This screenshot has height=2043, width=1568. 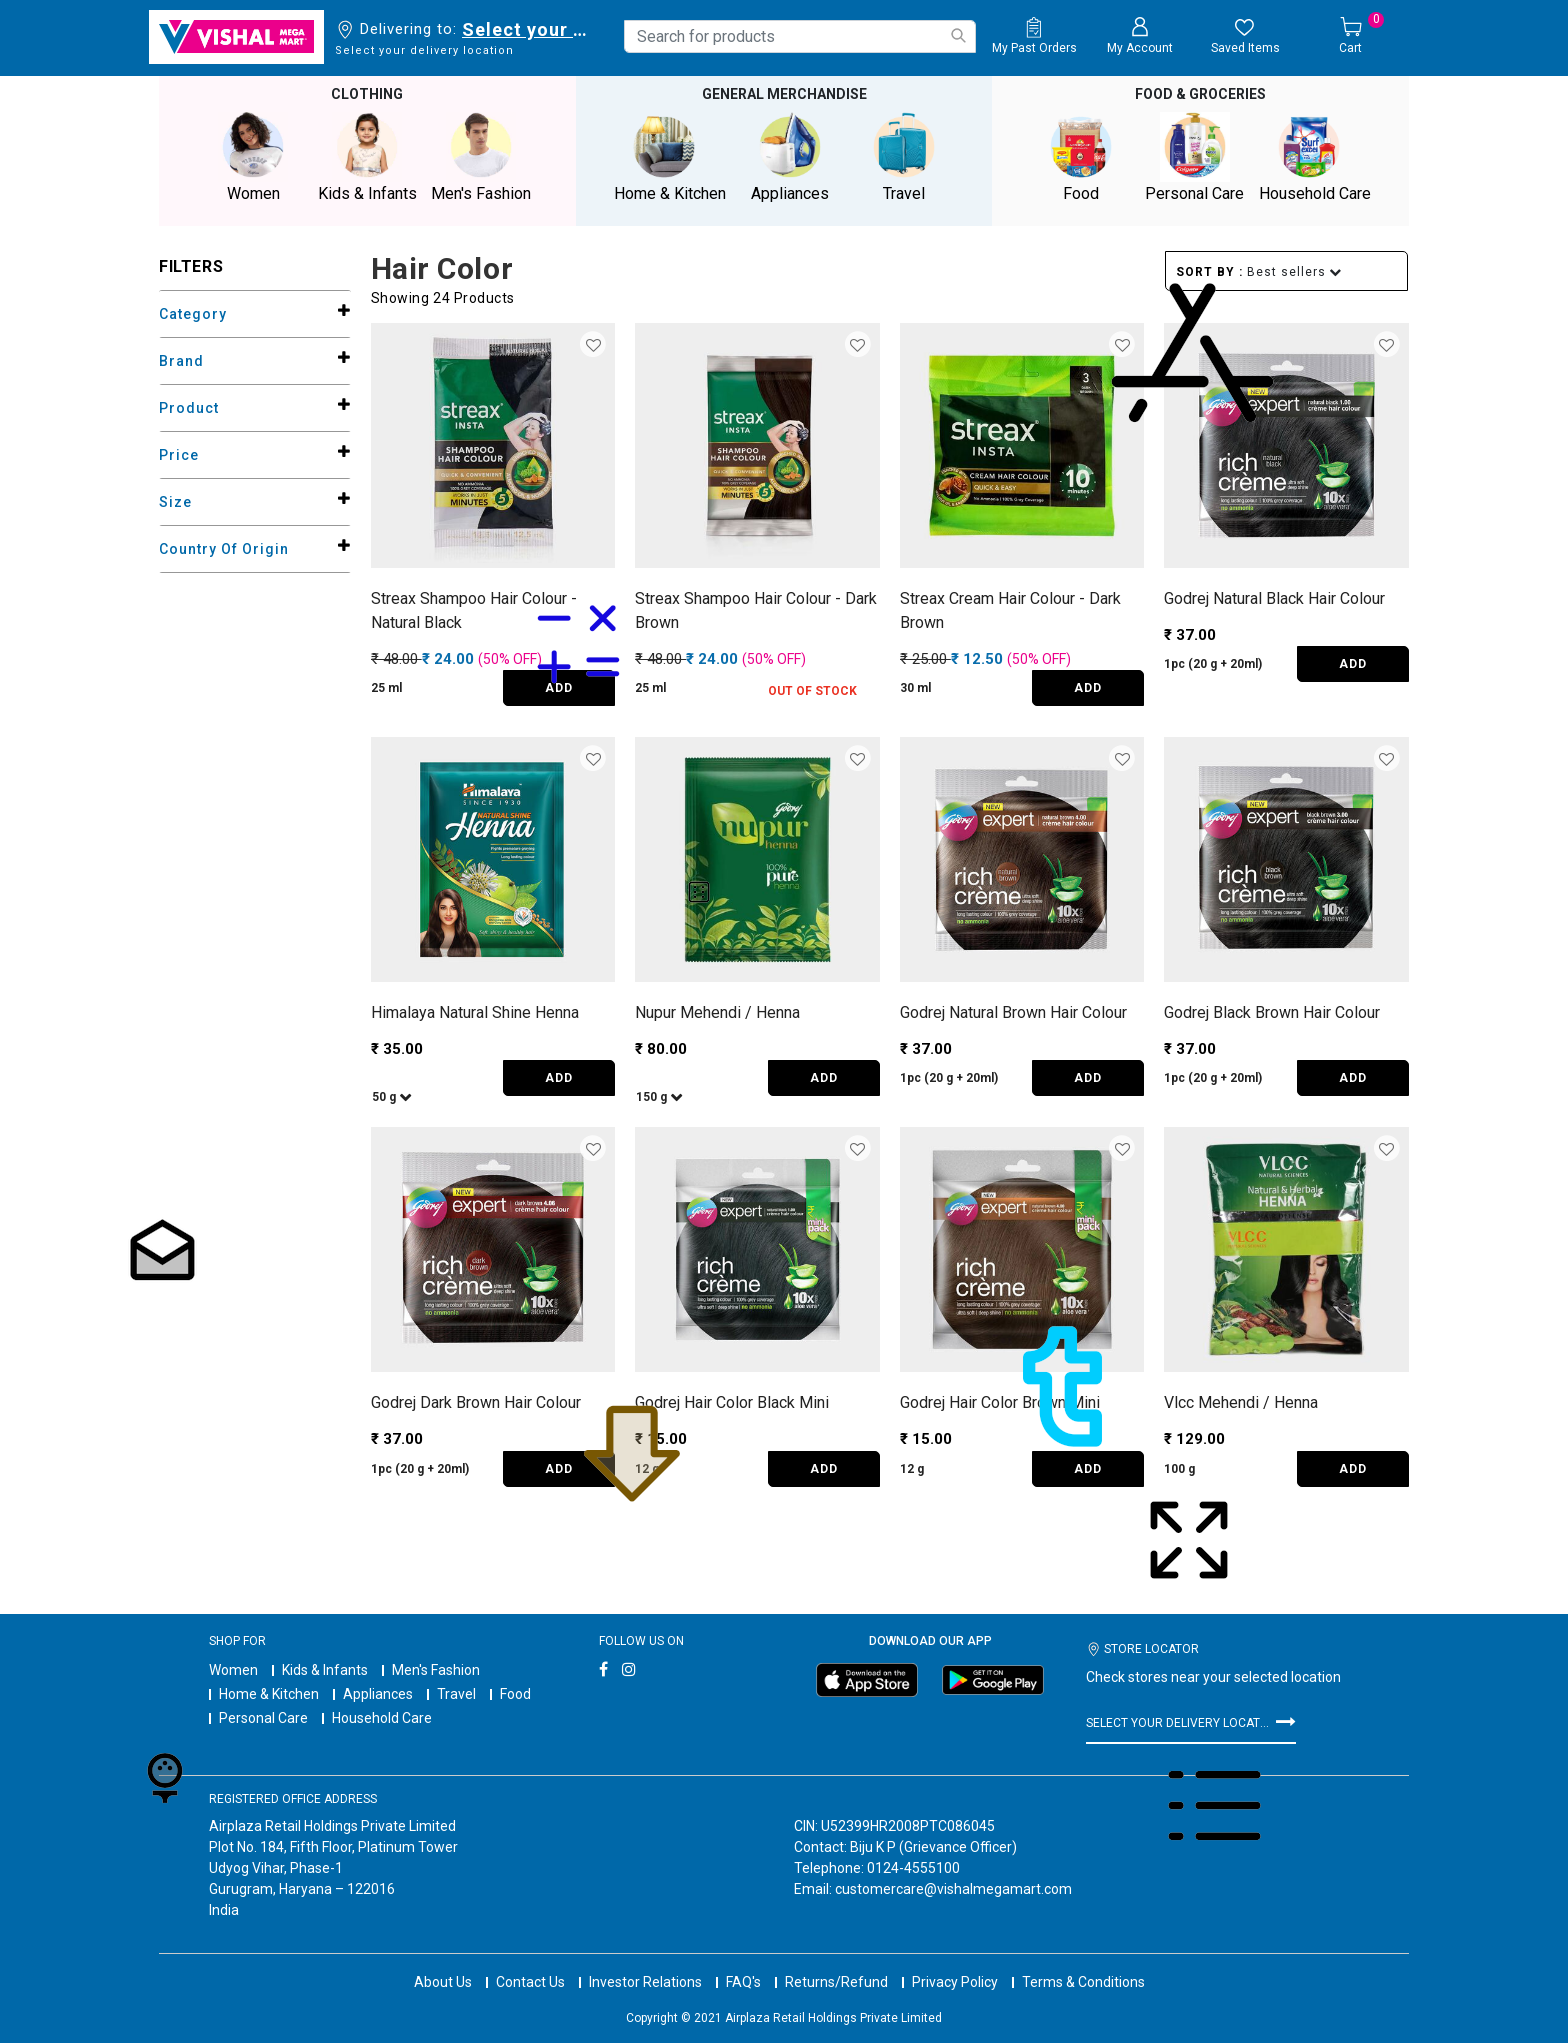 I want to click on view drafts or unsent messages, so click(x=162, y=1254).